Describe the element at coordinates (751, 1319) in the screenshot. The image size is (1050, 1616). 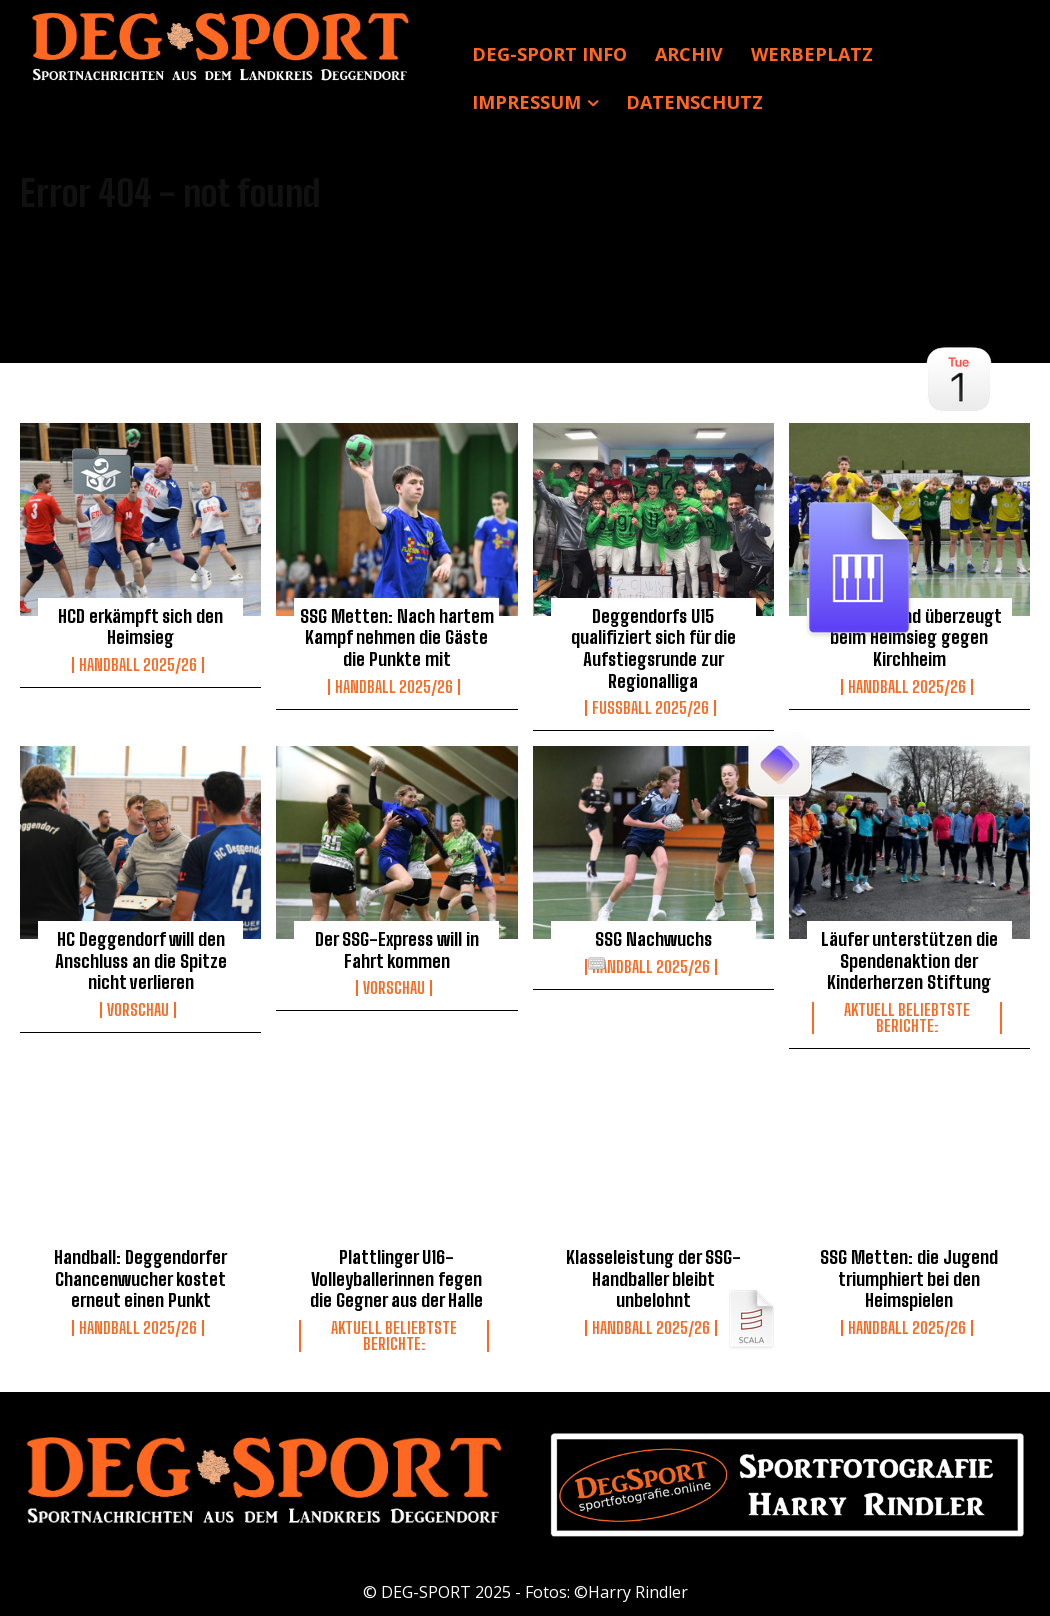
I see `a scala source code file` at that location.